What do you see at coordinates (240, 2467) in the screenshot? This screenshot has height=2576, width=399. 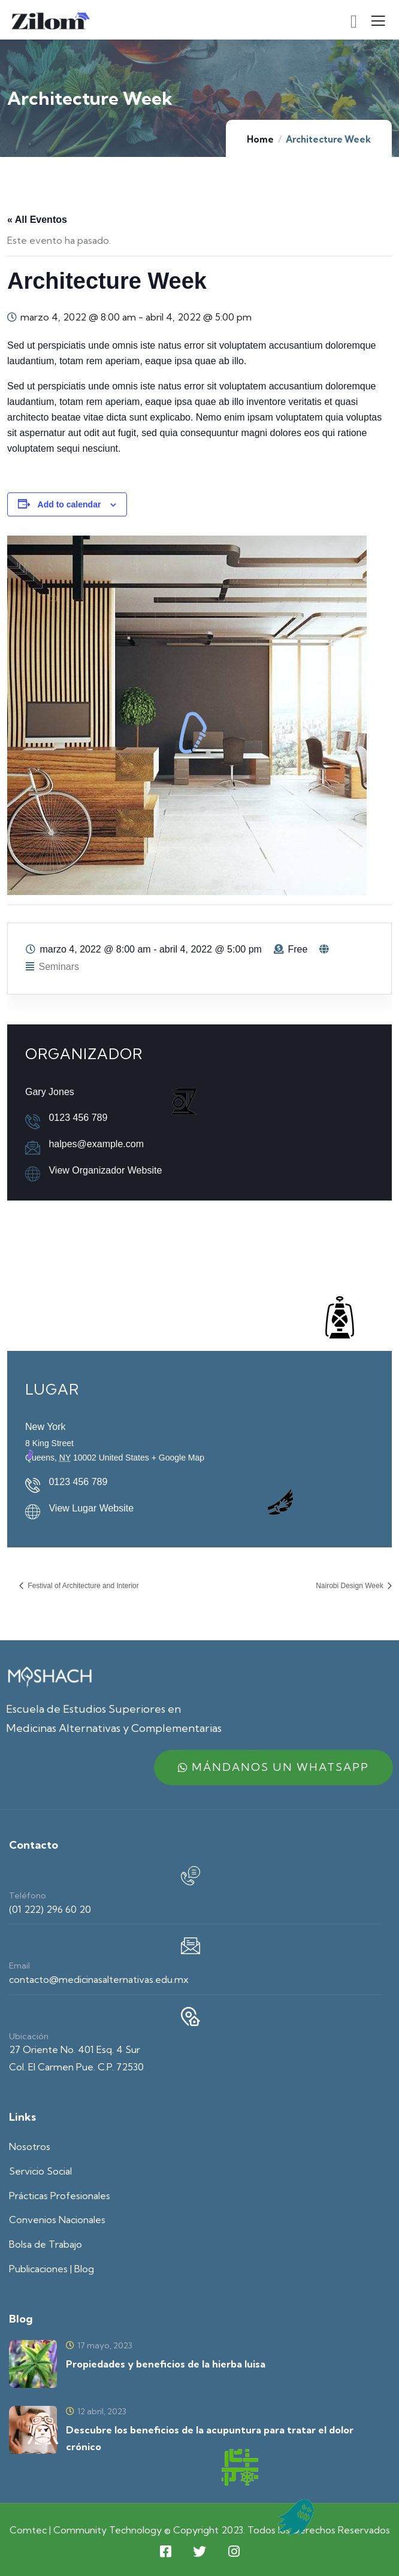 I see `access plumbing or pipe-based puzzle game` at bounding box center [240, 2467].